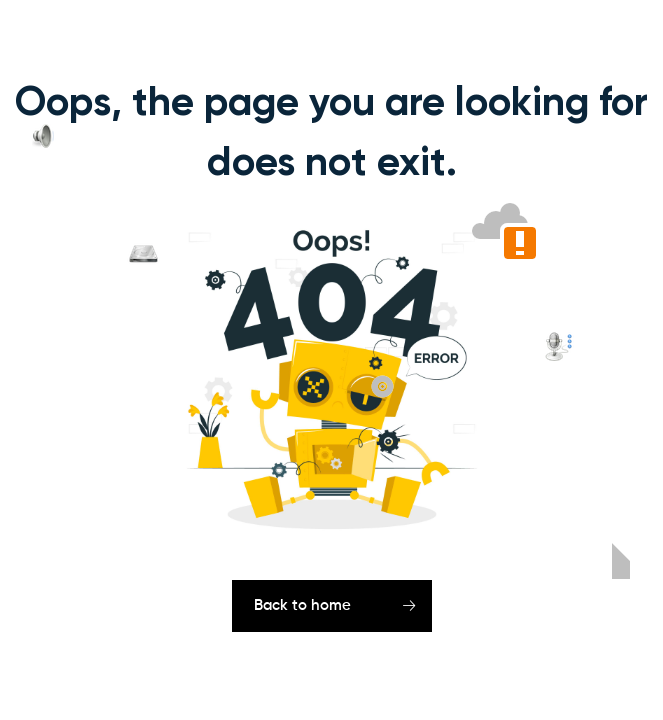 The height and width of the screenshot is (720, 663). Describe the element at coordinates (559, 347) in the screenshot. I see `microphone input level is high` at that location.